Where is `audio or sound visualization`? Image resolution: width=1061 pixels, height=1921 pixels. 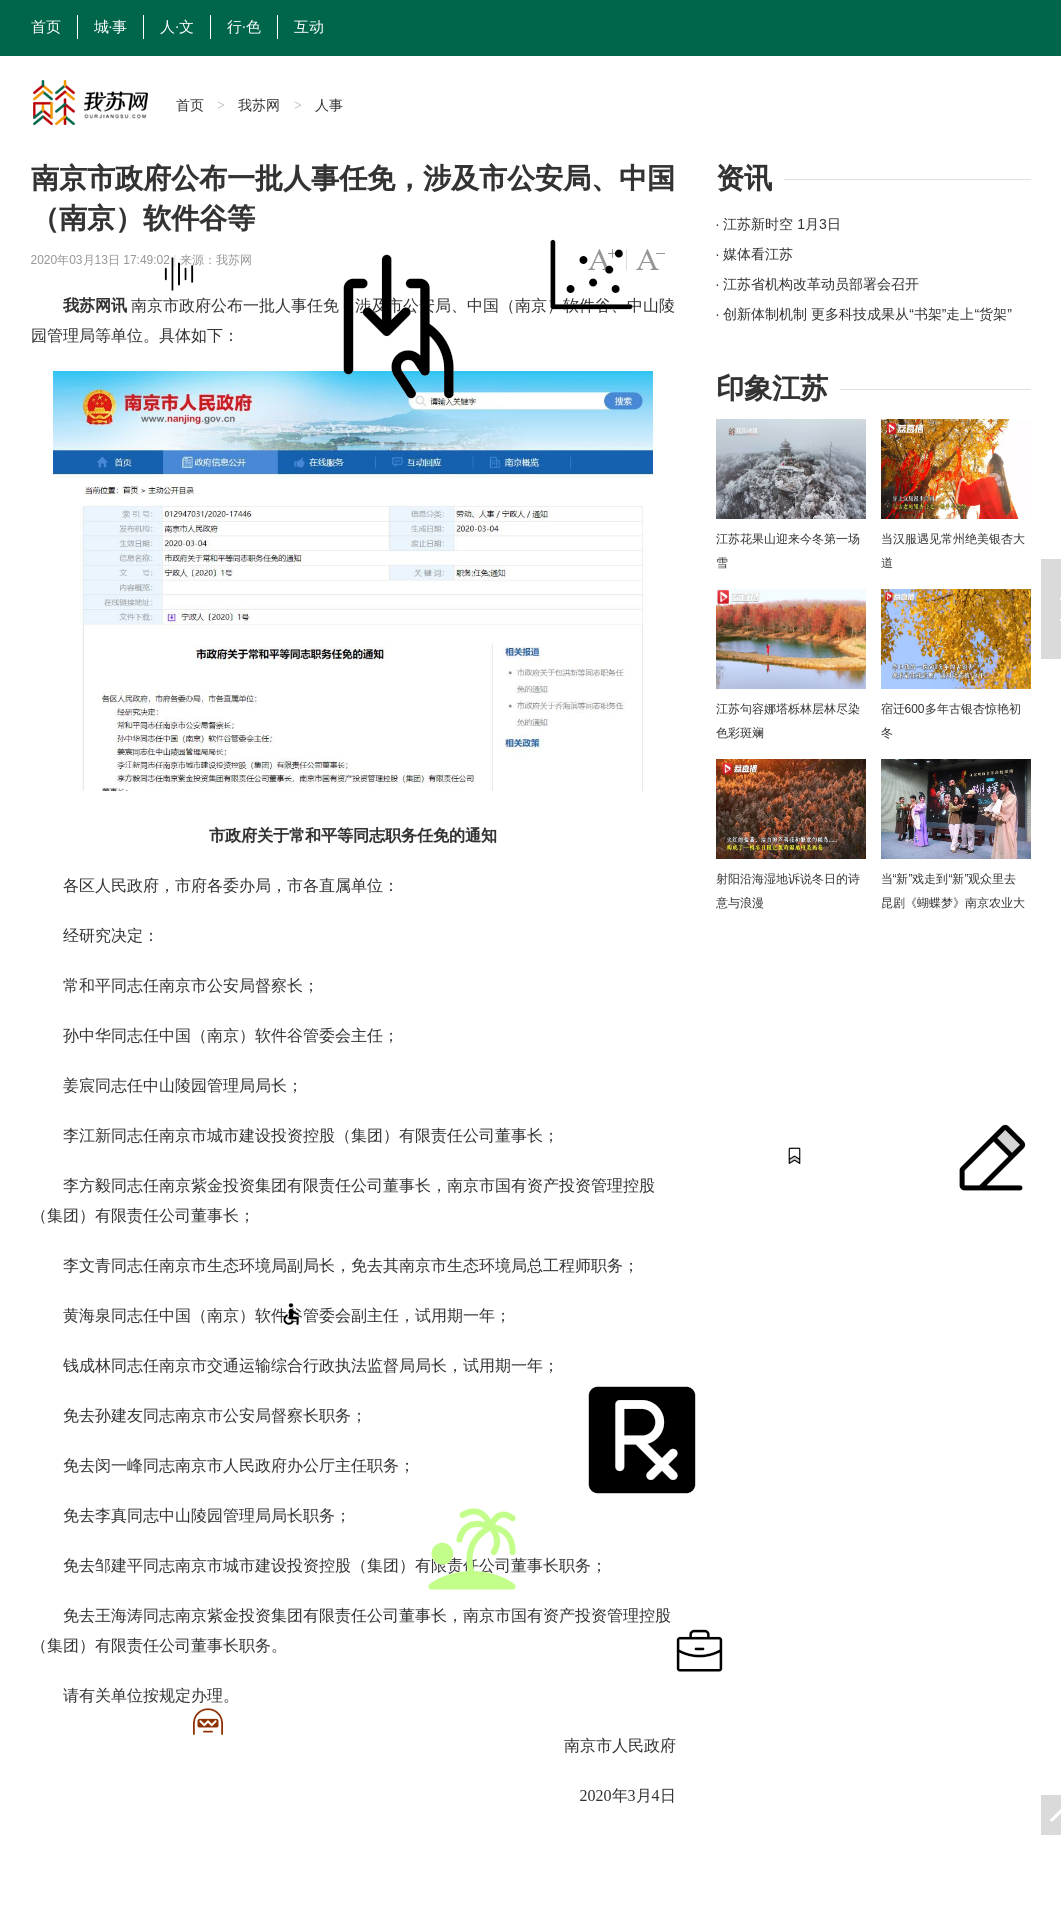
audio or sound visualization is located at coordinates (179, 274).